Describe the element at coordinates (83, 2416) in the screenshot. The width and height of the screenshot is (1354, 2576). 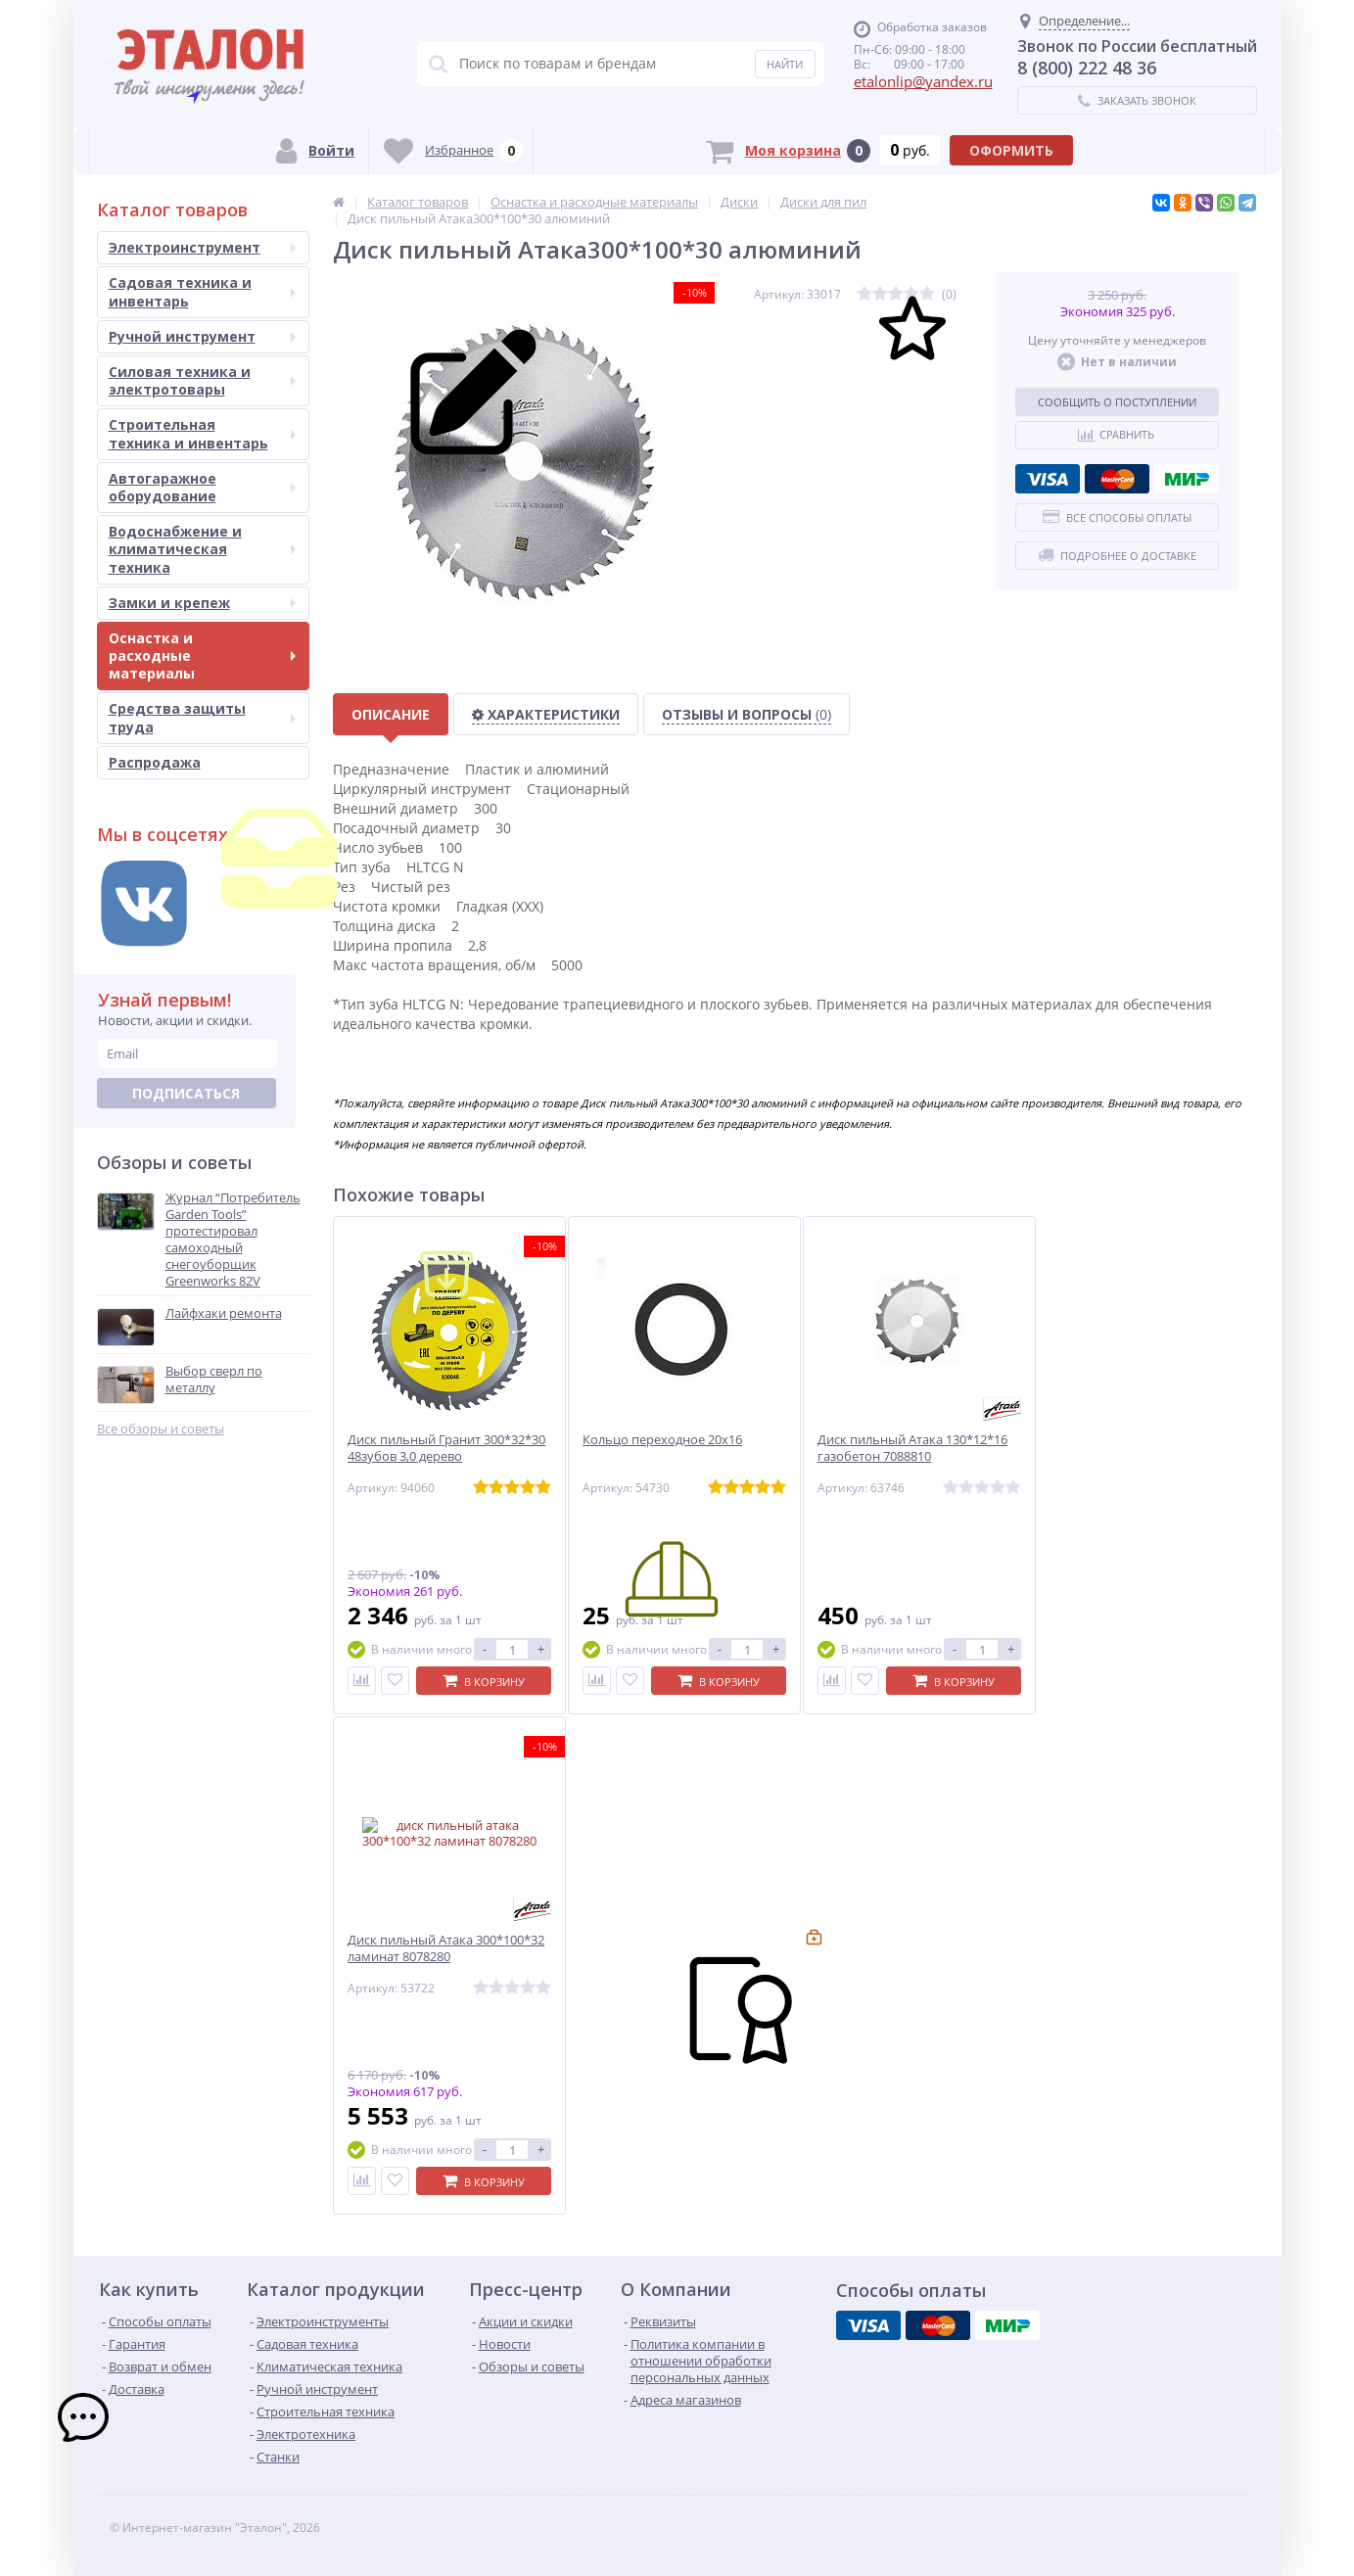
I see `open chat or messaging` at that location.